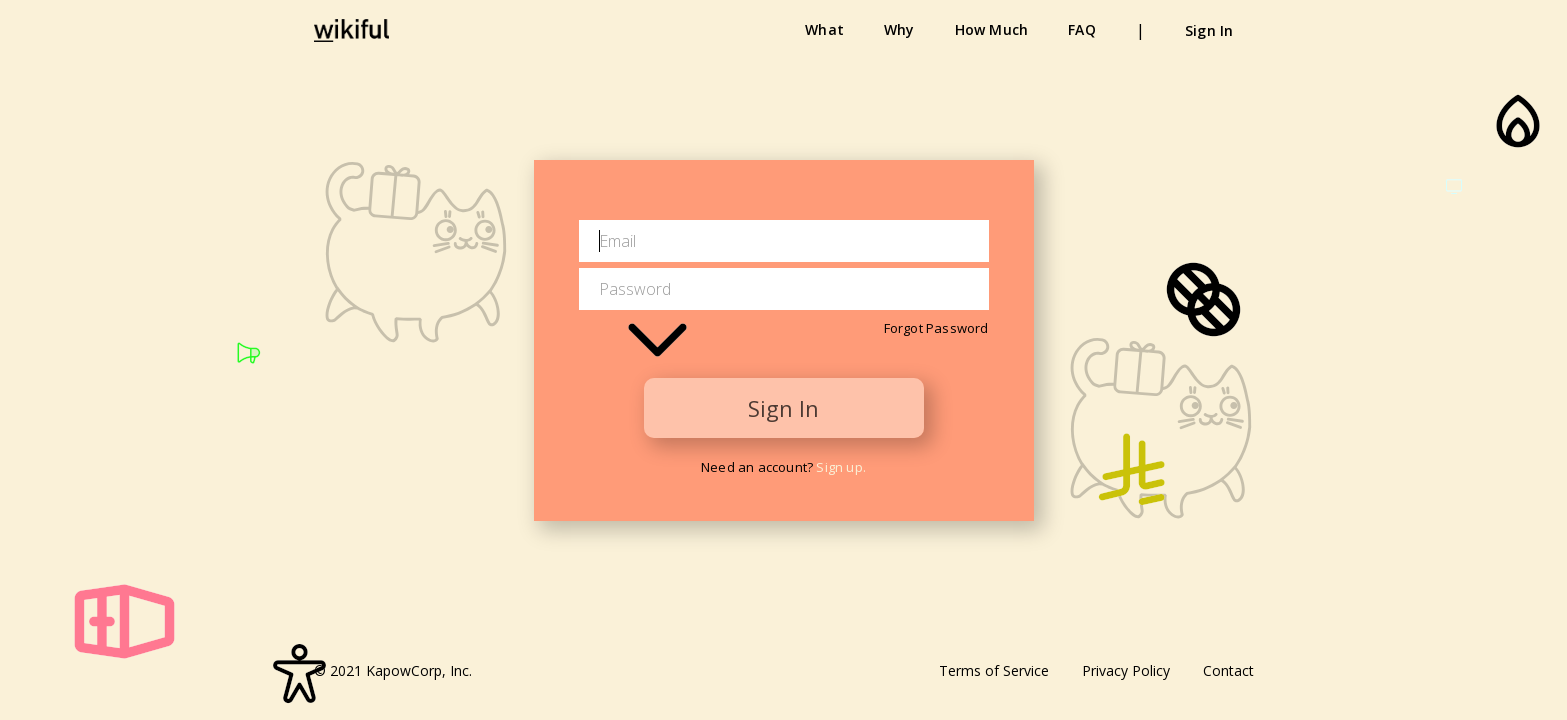 The image size is (1567, 720). Describe the element at coordinates (247, 353) in the screenshot. I see `make an announcement` at that location.